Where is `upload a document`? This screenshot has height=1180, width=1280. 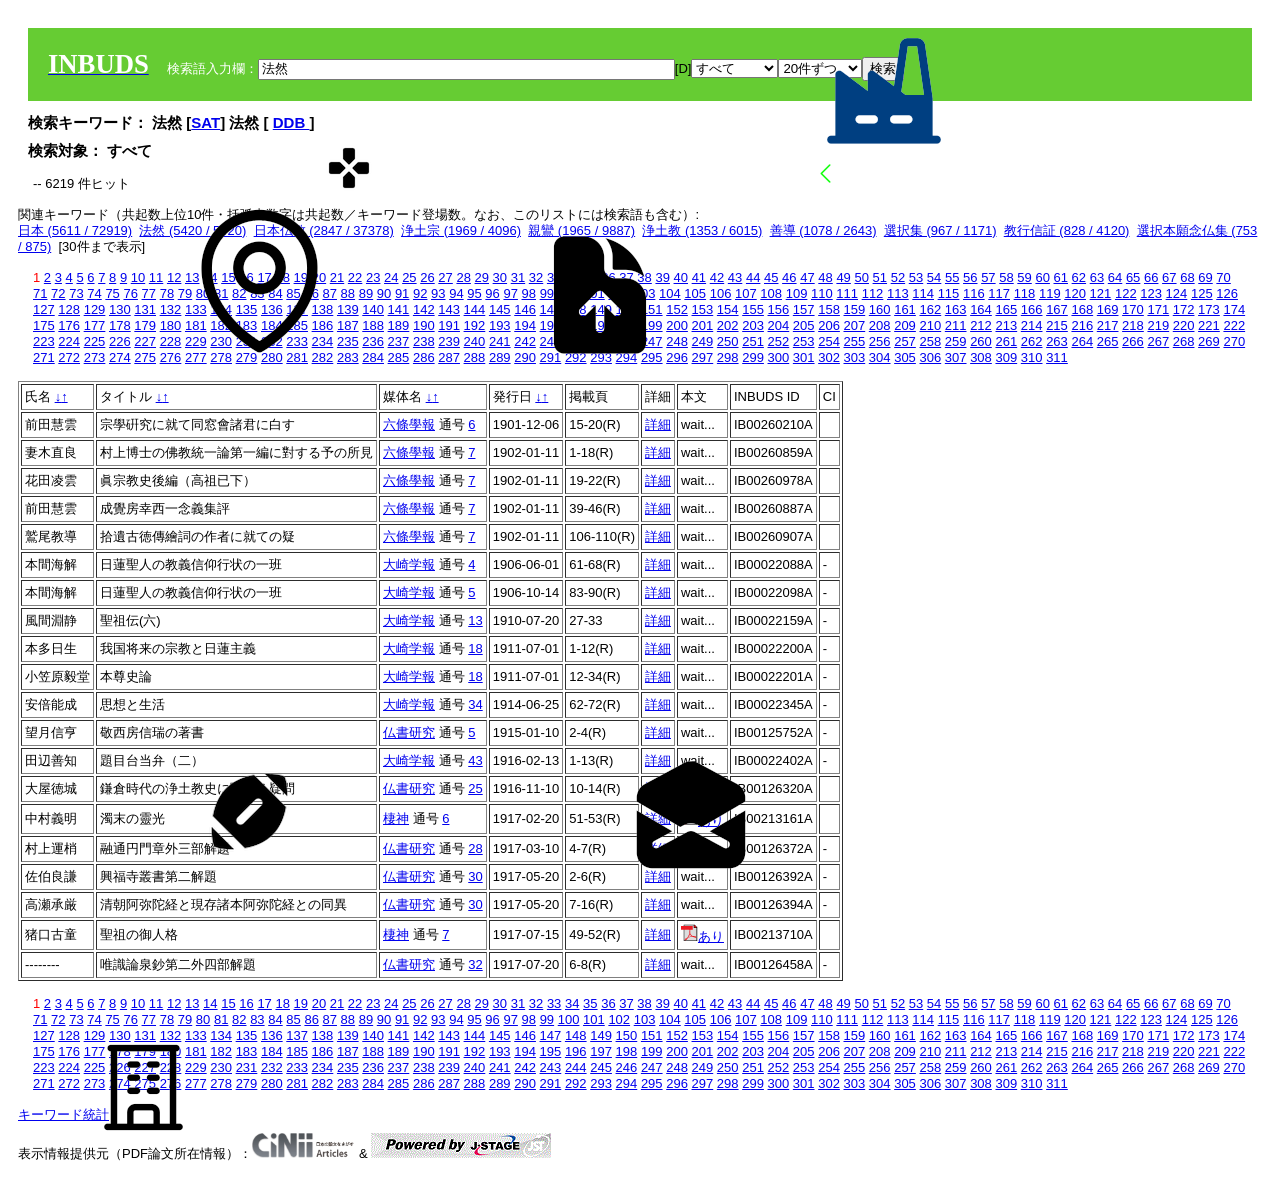
upload a document is located at coordinates (600, 295).